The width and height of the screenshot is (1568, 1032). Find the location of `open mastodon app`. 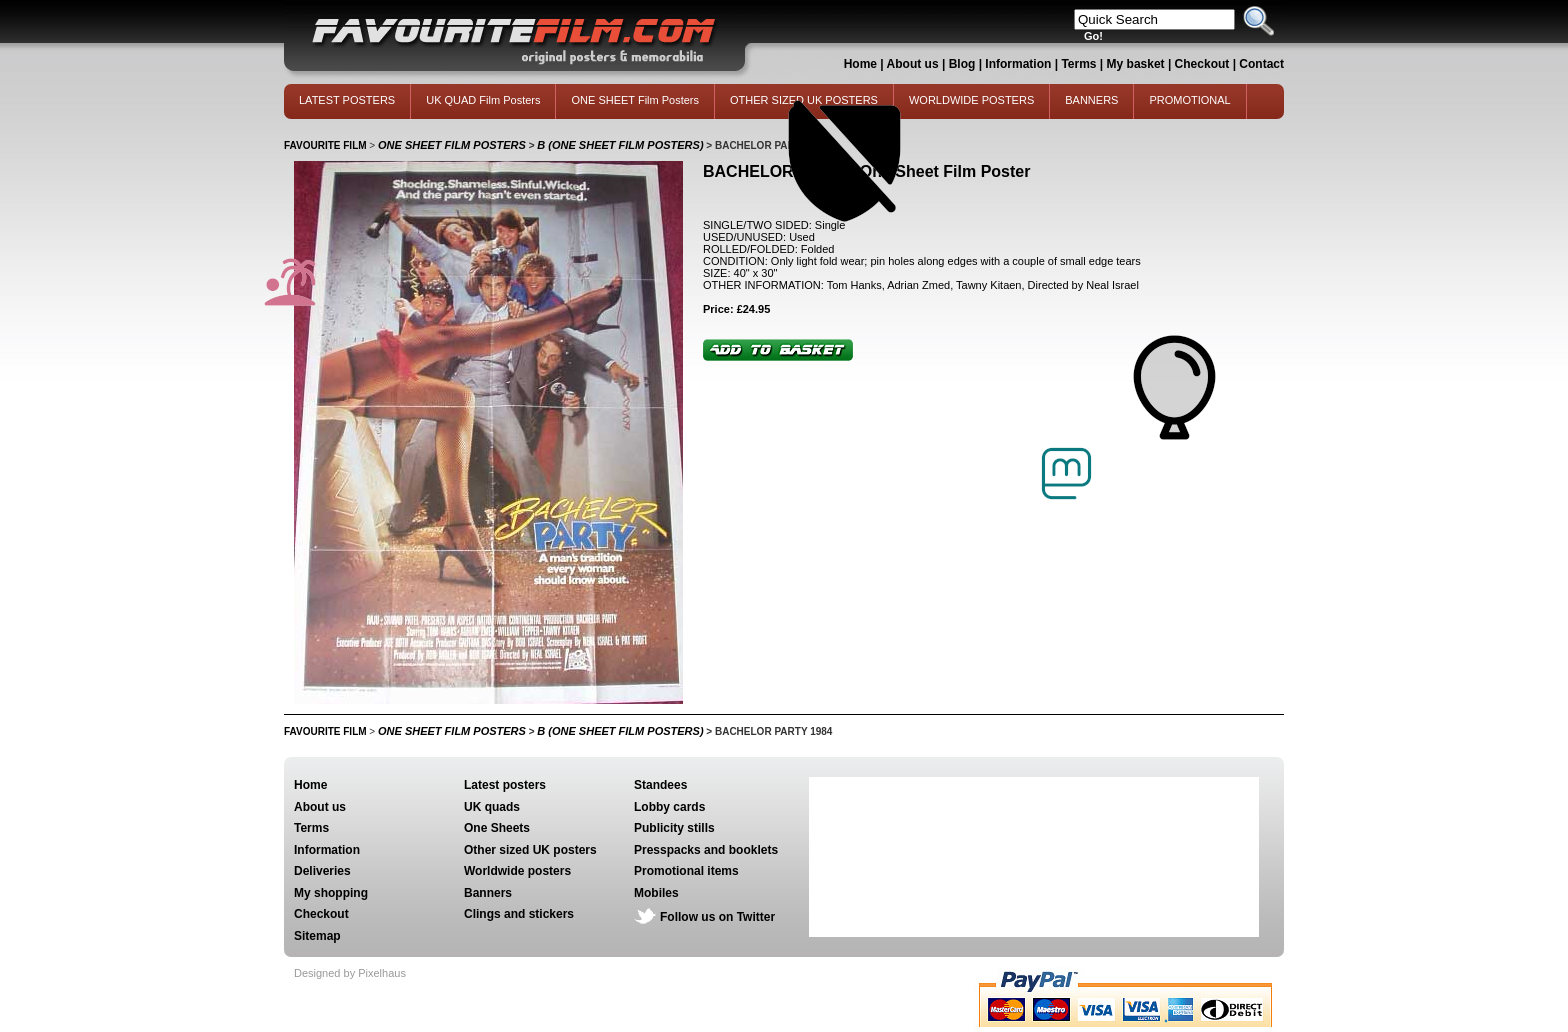

open mastodon app is located at coordinates (1066, 472).